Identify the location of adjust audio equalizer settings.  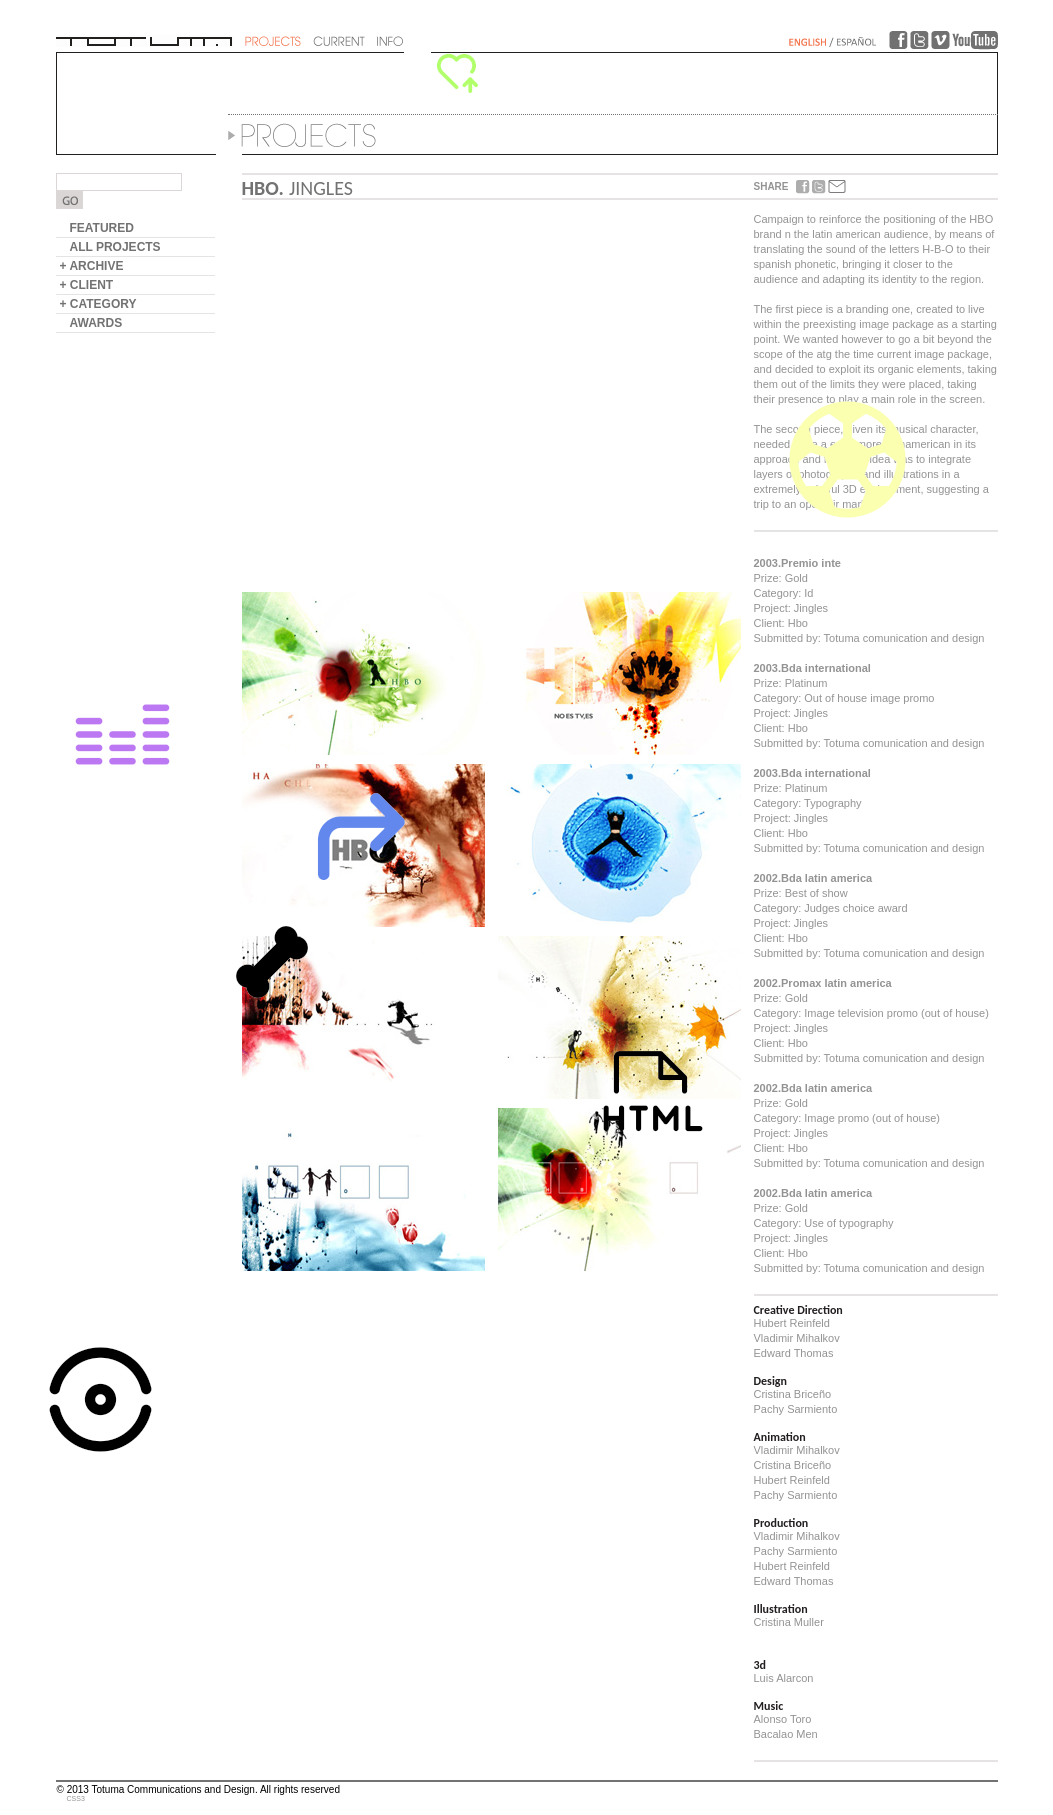
(122, 734).